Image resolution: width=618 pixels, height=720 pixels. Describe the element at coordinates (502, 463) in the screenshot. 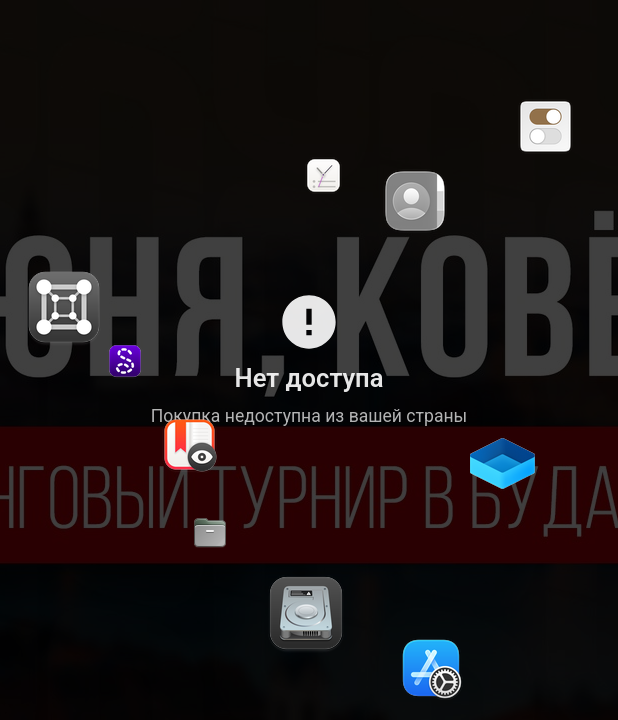

I see `open windows sandbox application` at that location.